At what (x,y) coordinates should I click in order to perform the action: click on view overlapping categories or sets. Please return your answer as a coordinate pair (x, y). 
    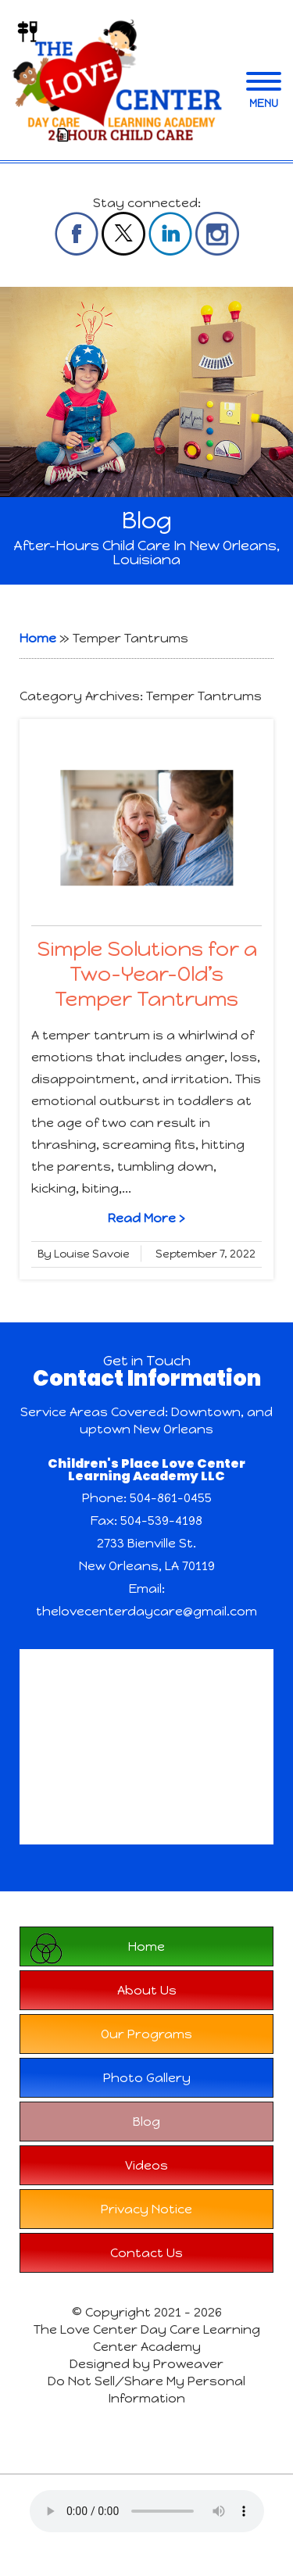
    Looking at the image, I should click on (46, 1949).